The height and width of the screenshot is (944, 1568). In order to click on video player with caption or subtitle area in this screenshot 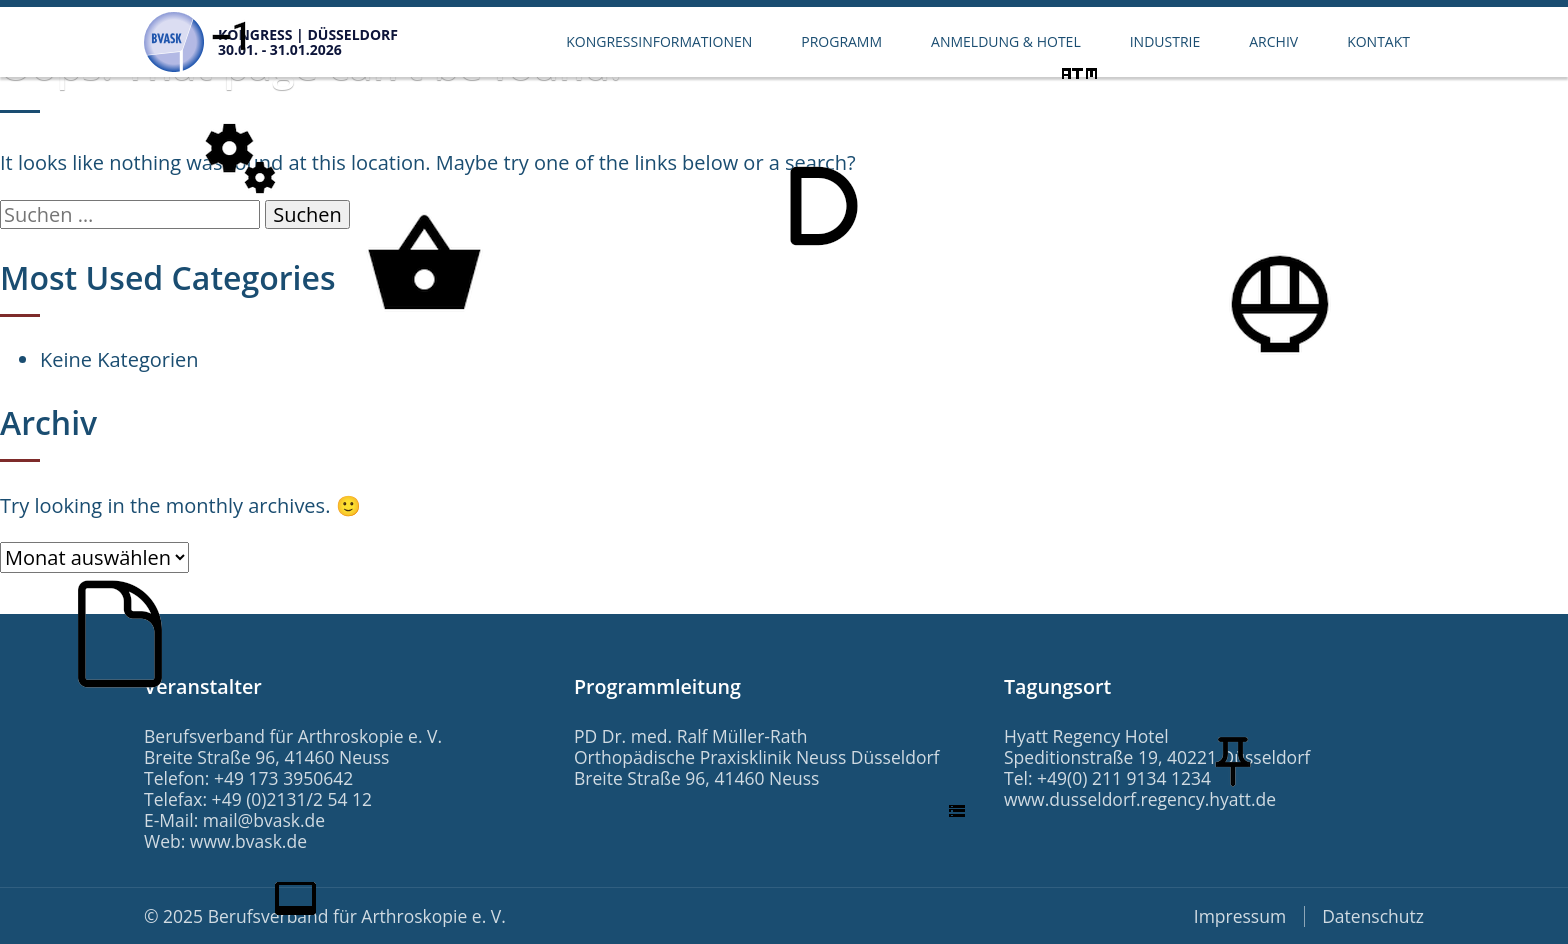, I will do `click(295, 898)`.